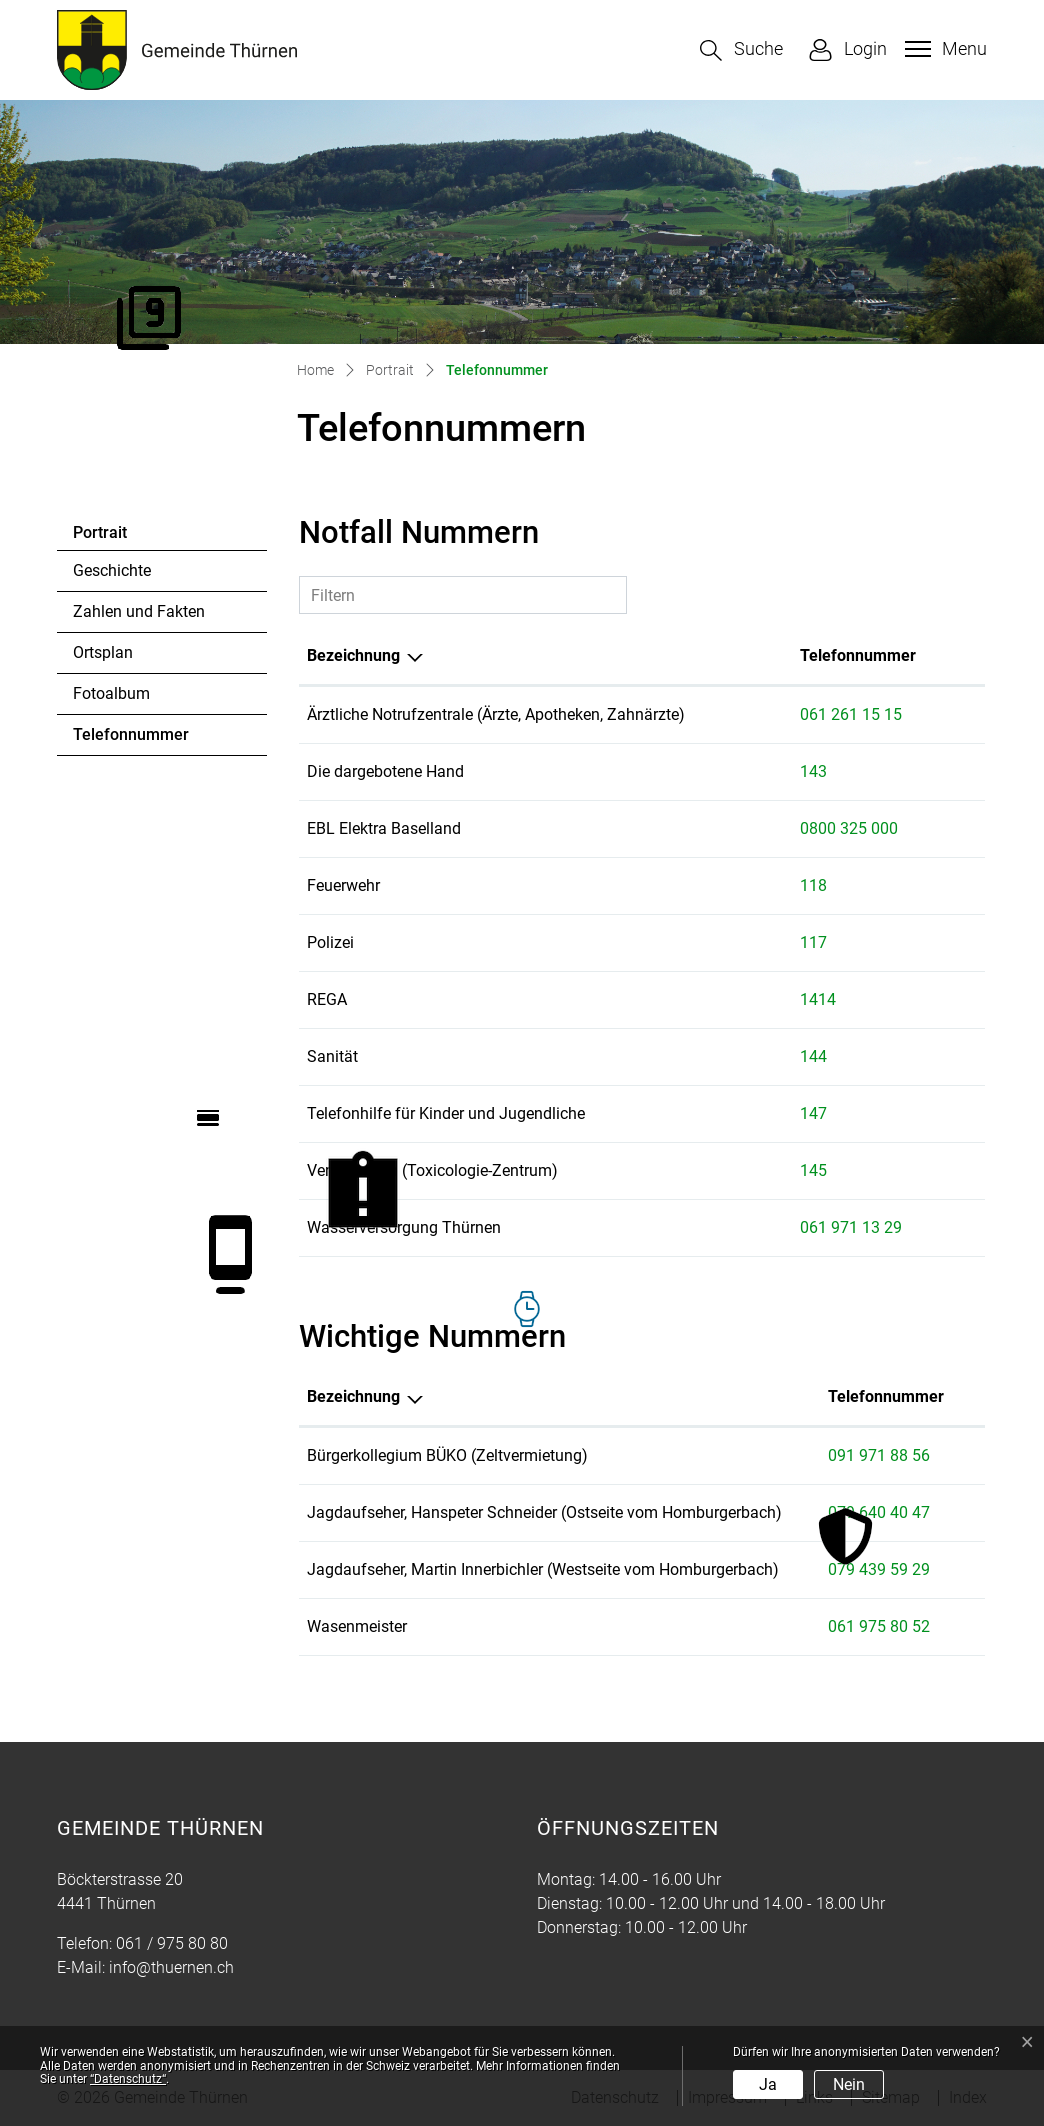 This screenshot has height=2126, width=1044. Describe the element at coordinates (208, 1117) in the screenshot. I see `switch to daily calendar view` at that location.